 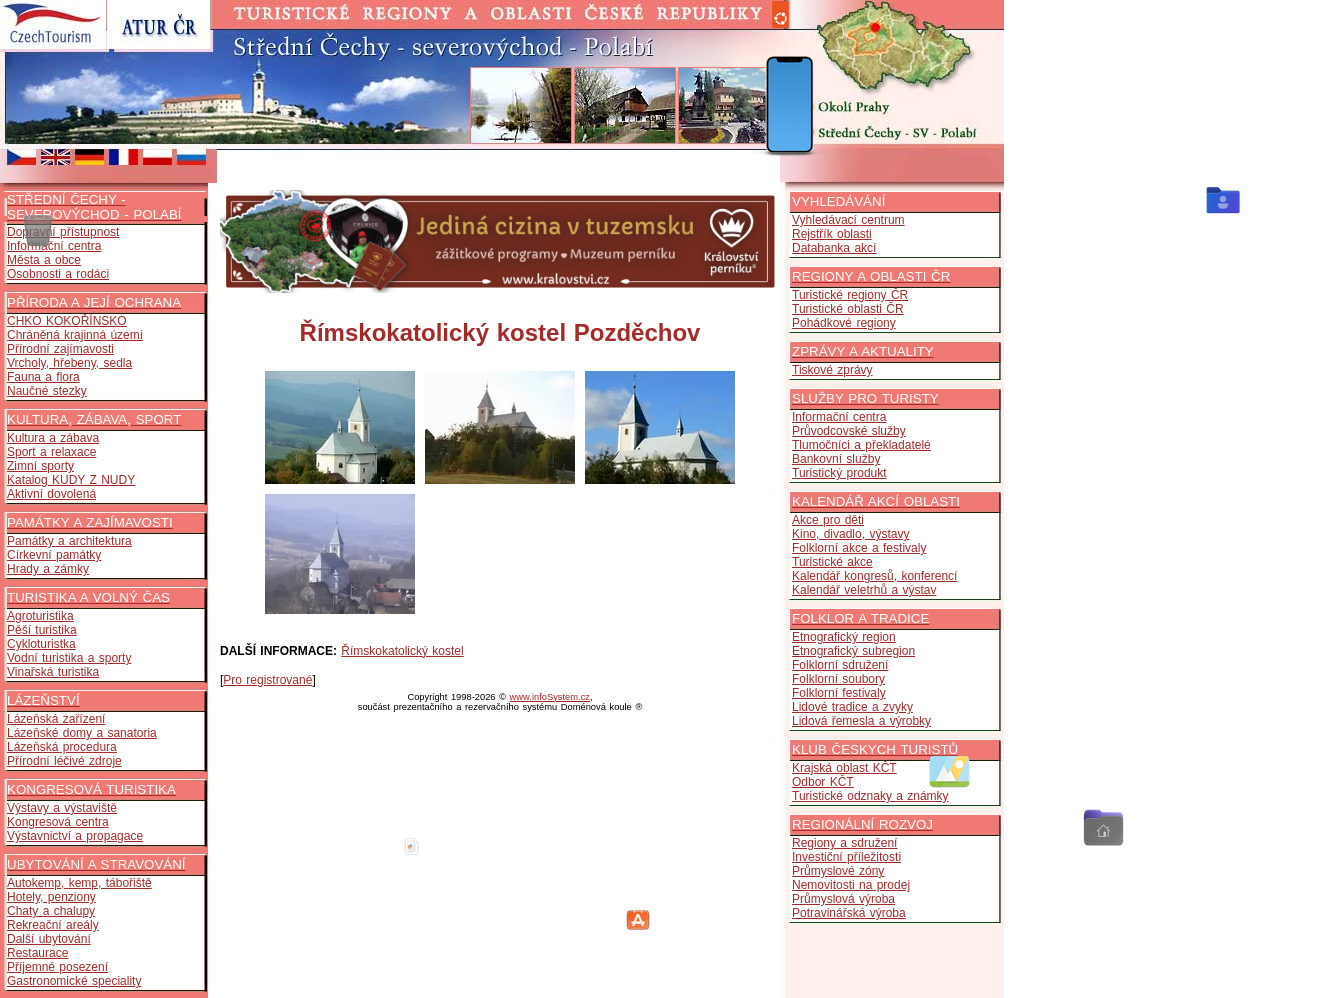 I want to click on open the ubuntu application menu, so click(x=780, y=14).